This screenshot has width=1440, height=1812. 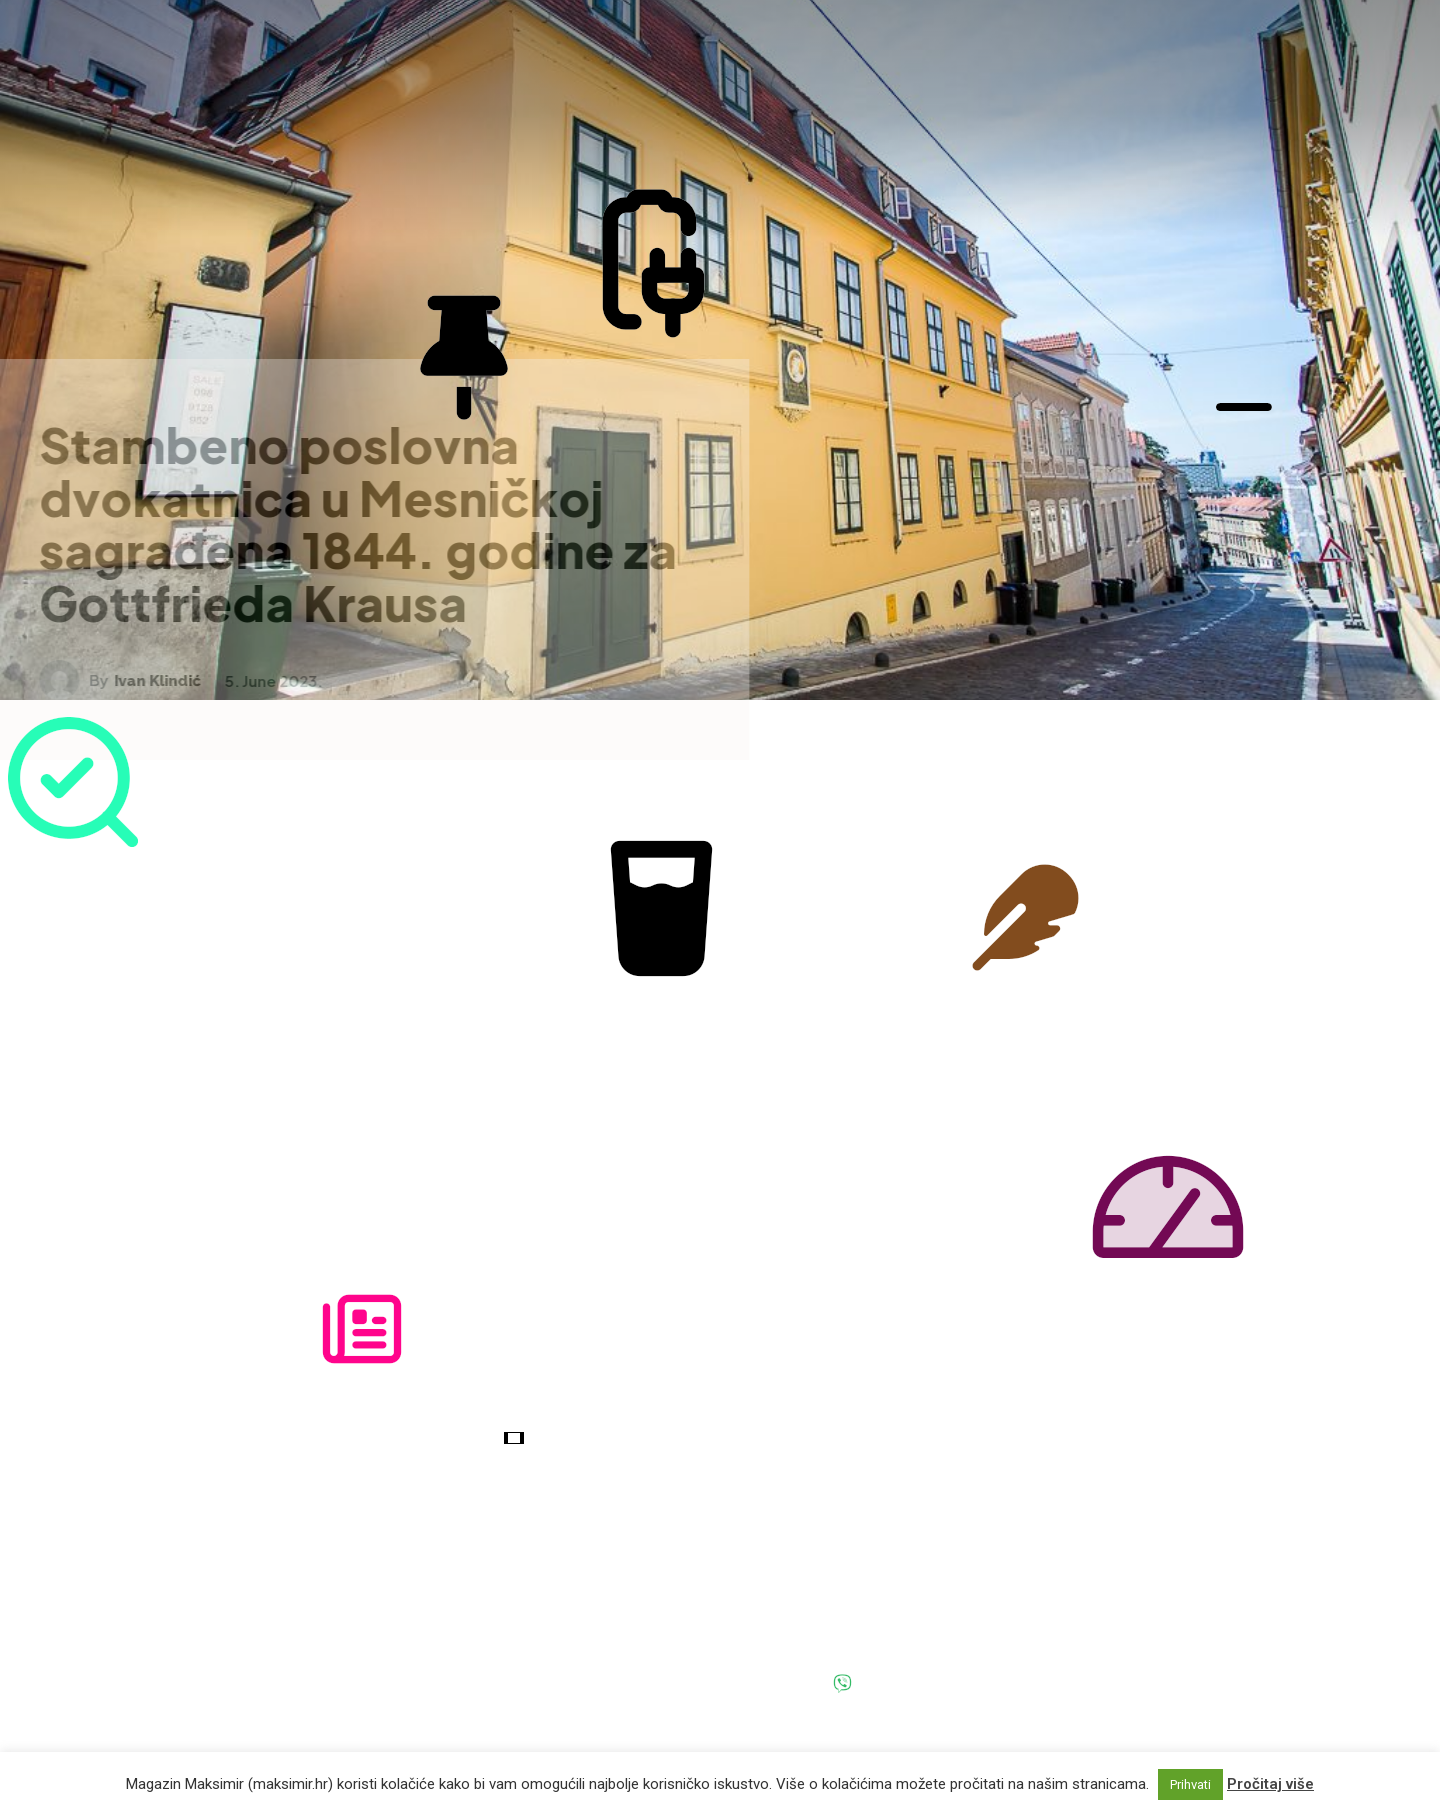 What do you see at coordinates (1168, 1215) in the screenshot?
I see `view performance or speed metrics` at bounding box center [1168, 1215].